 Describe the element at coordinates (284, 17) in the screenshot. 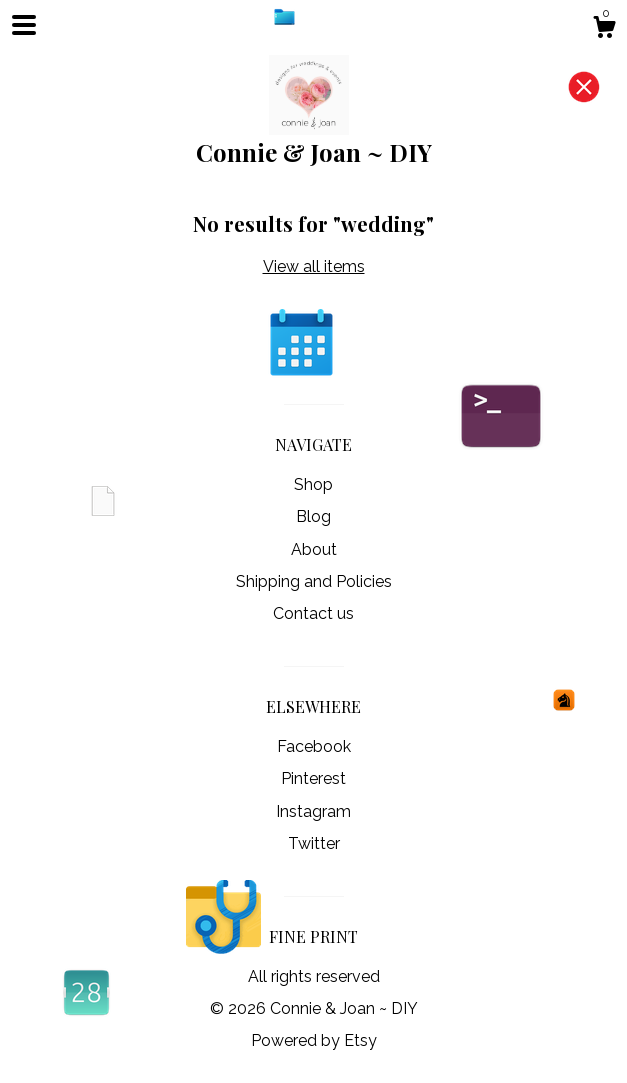

I see `open desktop folder` at that location.